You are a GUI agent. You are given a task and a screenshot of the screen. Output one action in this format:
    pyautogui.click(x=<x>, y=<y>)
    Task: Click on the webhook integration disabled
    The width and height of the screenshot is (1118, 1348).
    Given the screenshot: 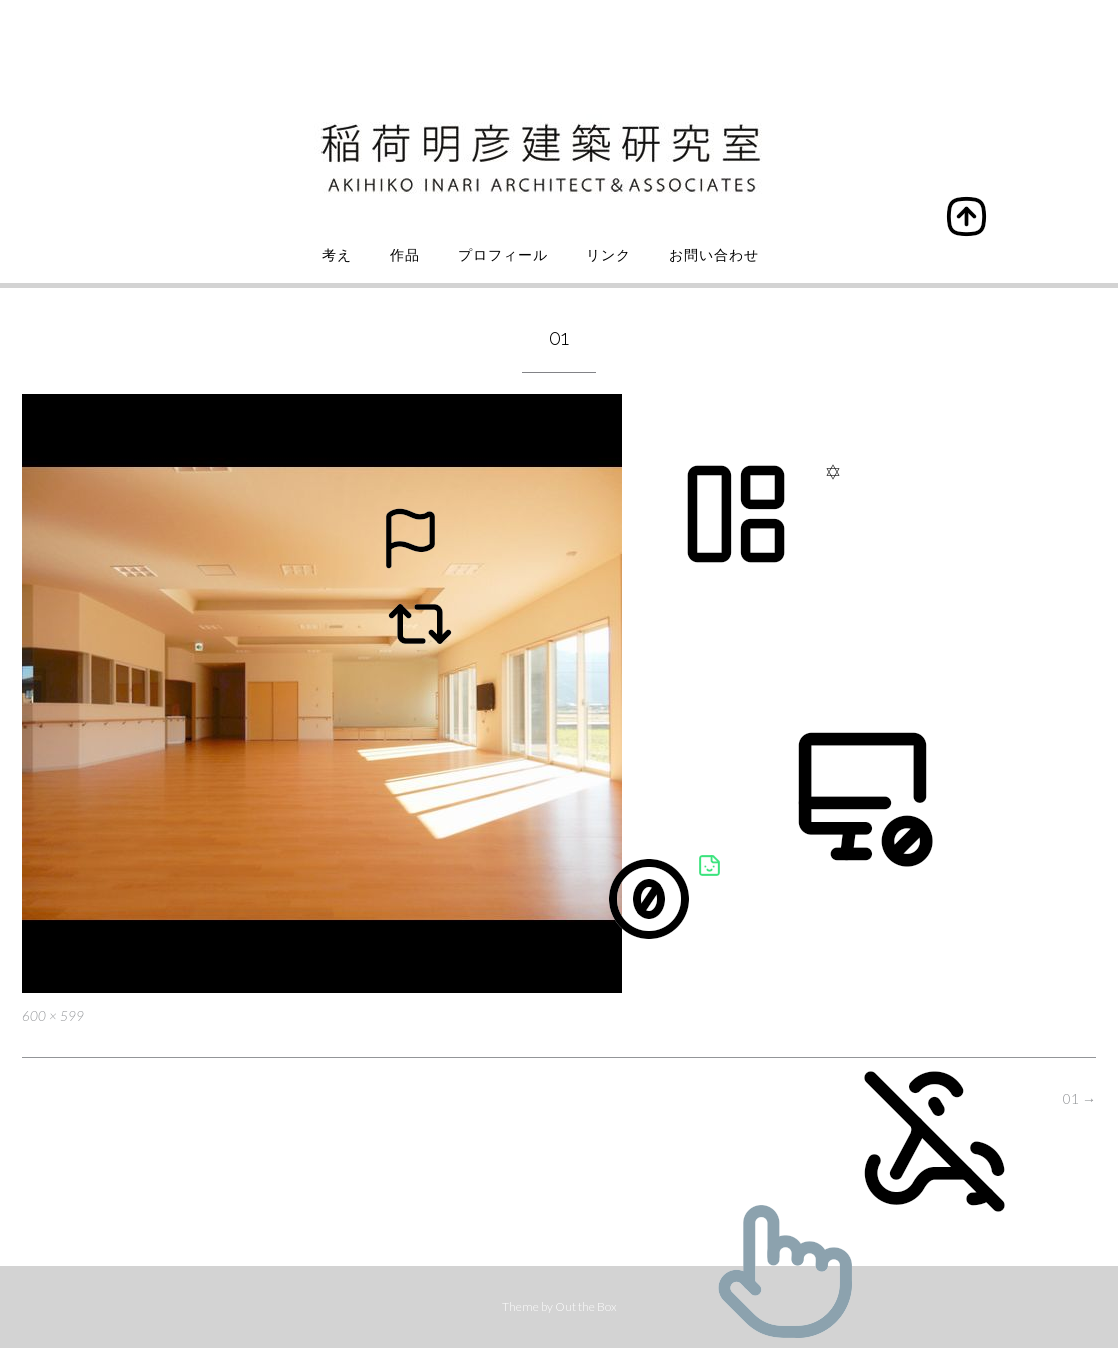 What is the action you would take?
    pyautogui.click(x=934, y=1141)
    